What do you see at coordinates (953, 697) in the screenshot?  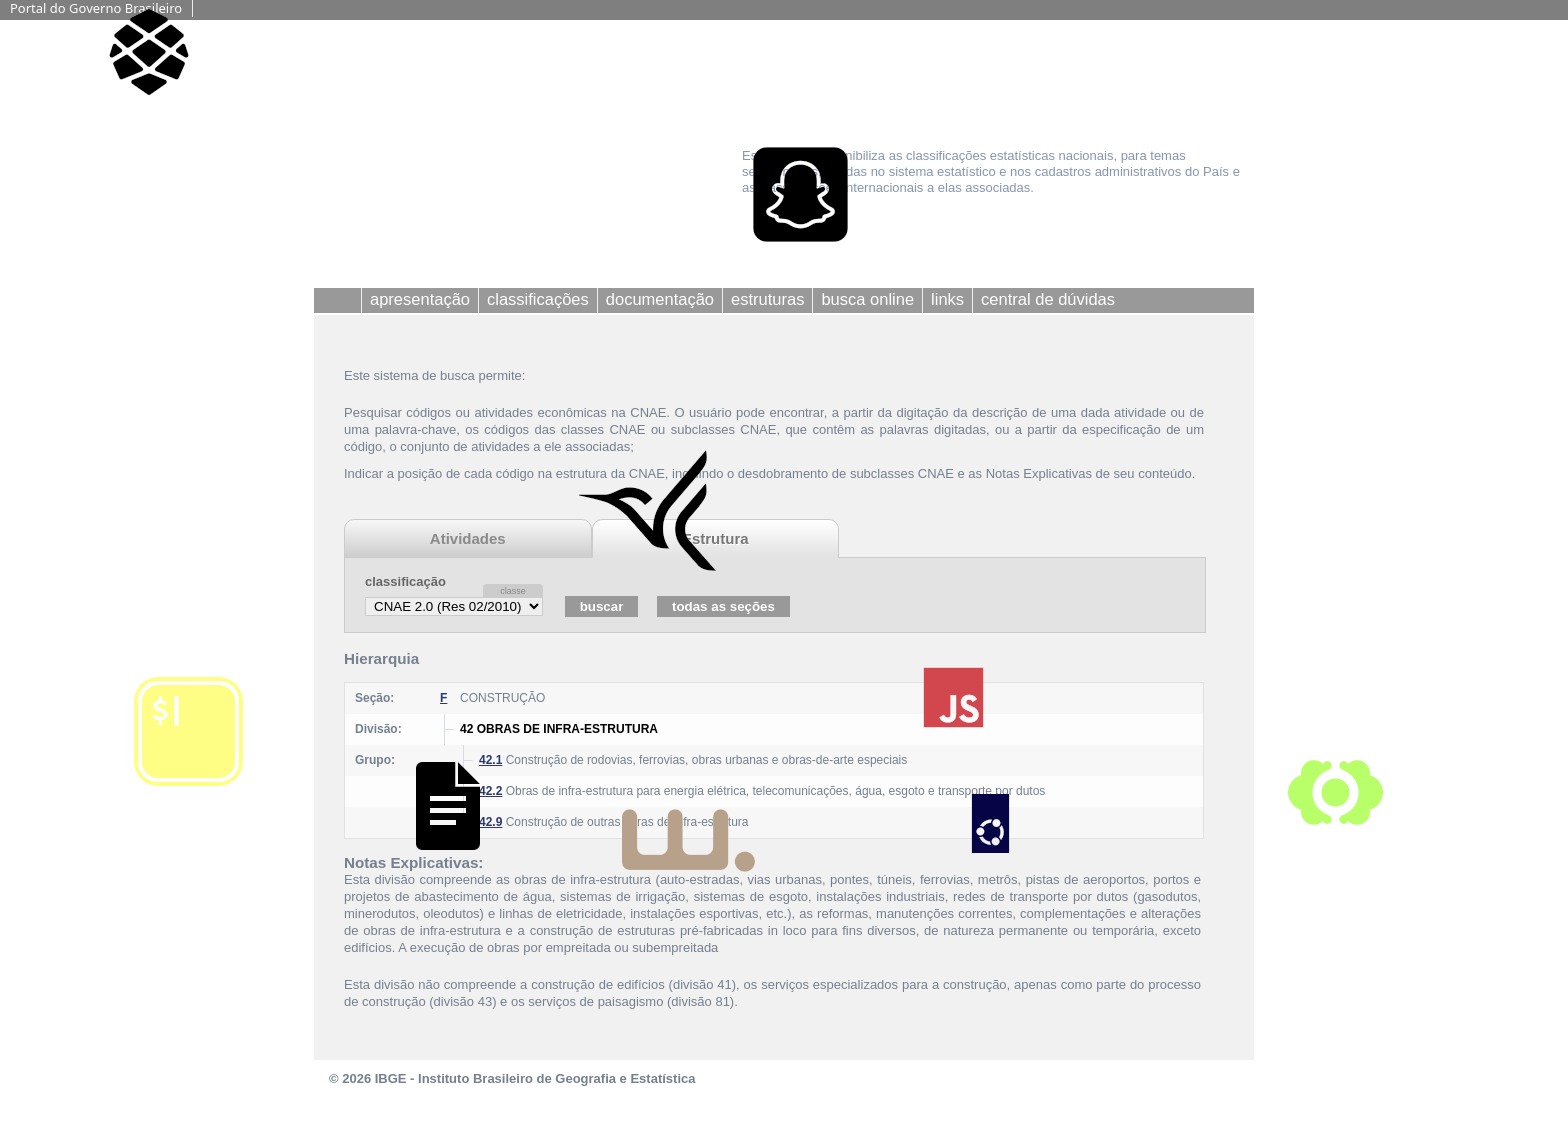 I see `javascript programming language logo` at bounding box center [953, 697].